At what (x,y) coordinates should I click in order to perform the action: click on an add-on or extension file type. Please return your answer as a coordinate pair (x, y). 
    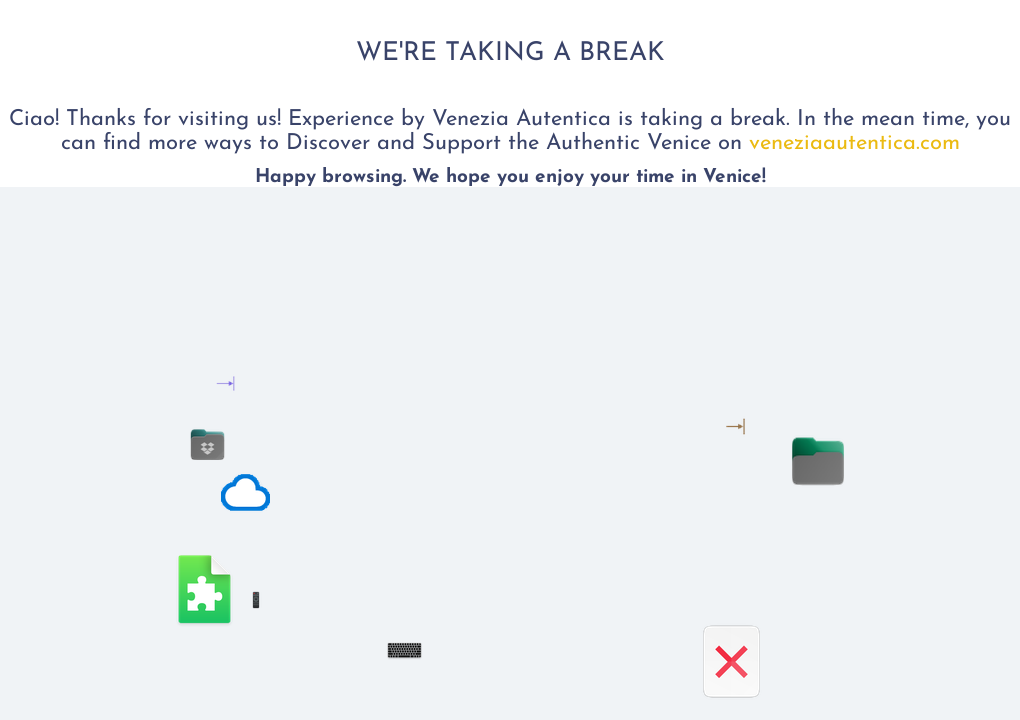
    Looking at the image, I should click on (204, 590).